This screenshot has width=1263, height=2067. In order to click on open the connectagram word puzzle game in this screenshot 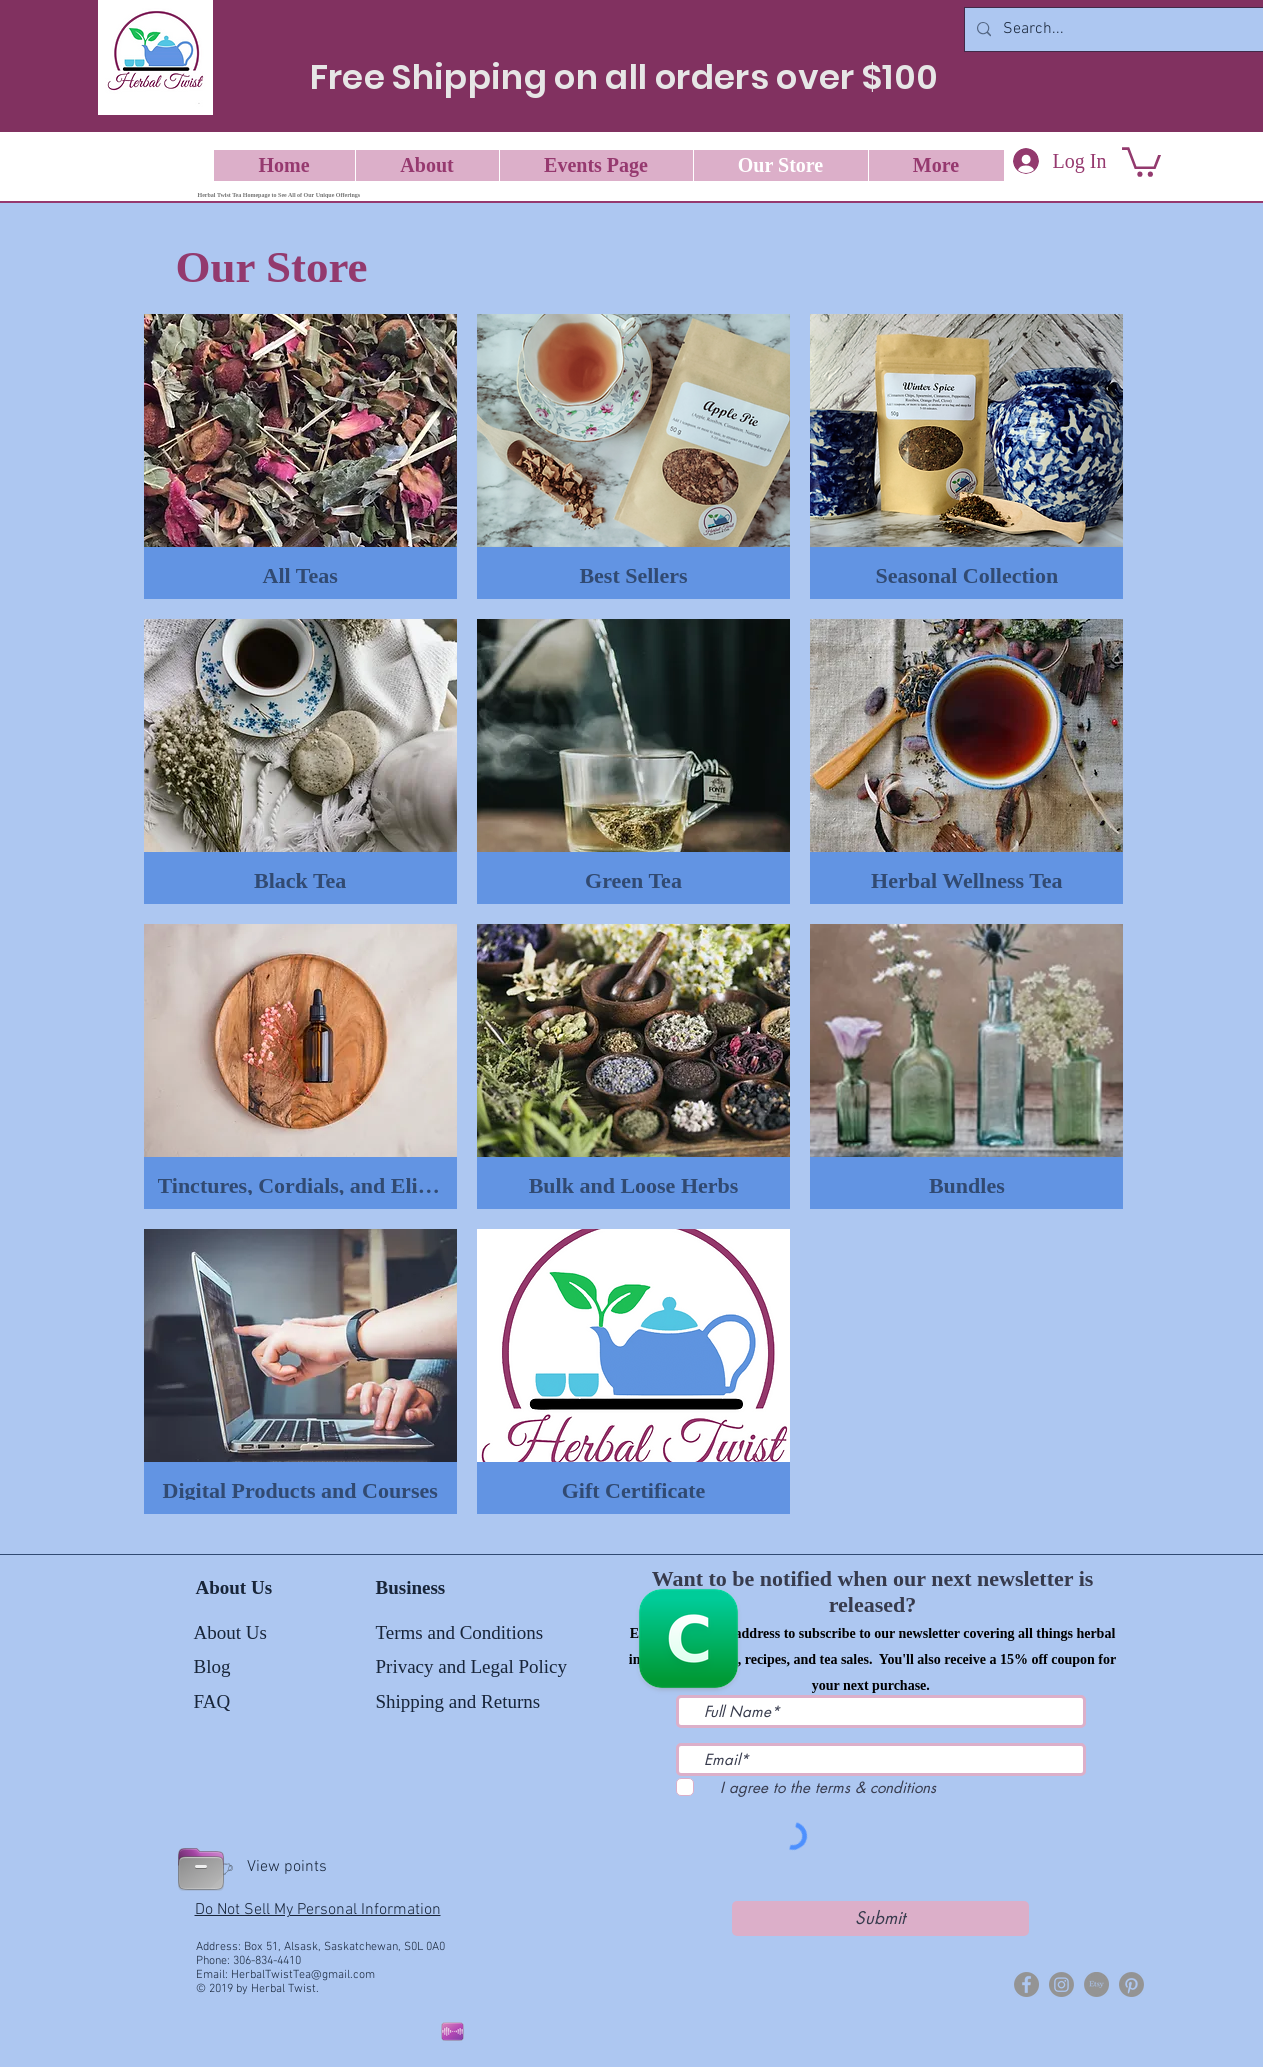, I will do `click(688, 1638)`.